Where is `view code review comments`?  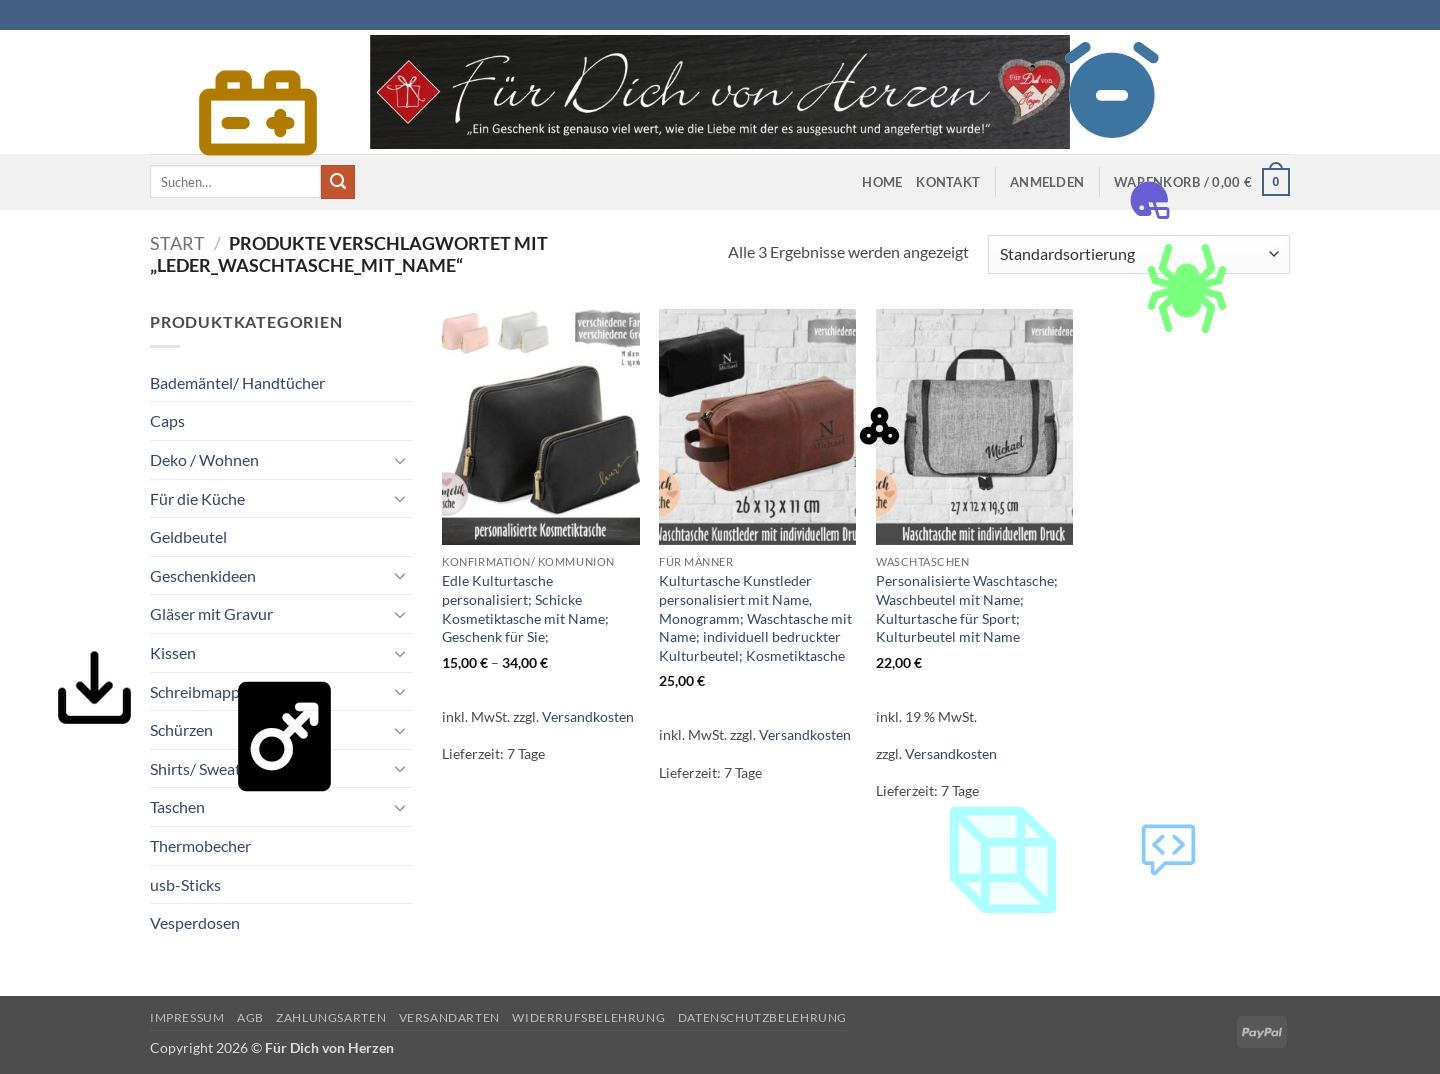 view code review comments is located at coordinates (1168, 848).